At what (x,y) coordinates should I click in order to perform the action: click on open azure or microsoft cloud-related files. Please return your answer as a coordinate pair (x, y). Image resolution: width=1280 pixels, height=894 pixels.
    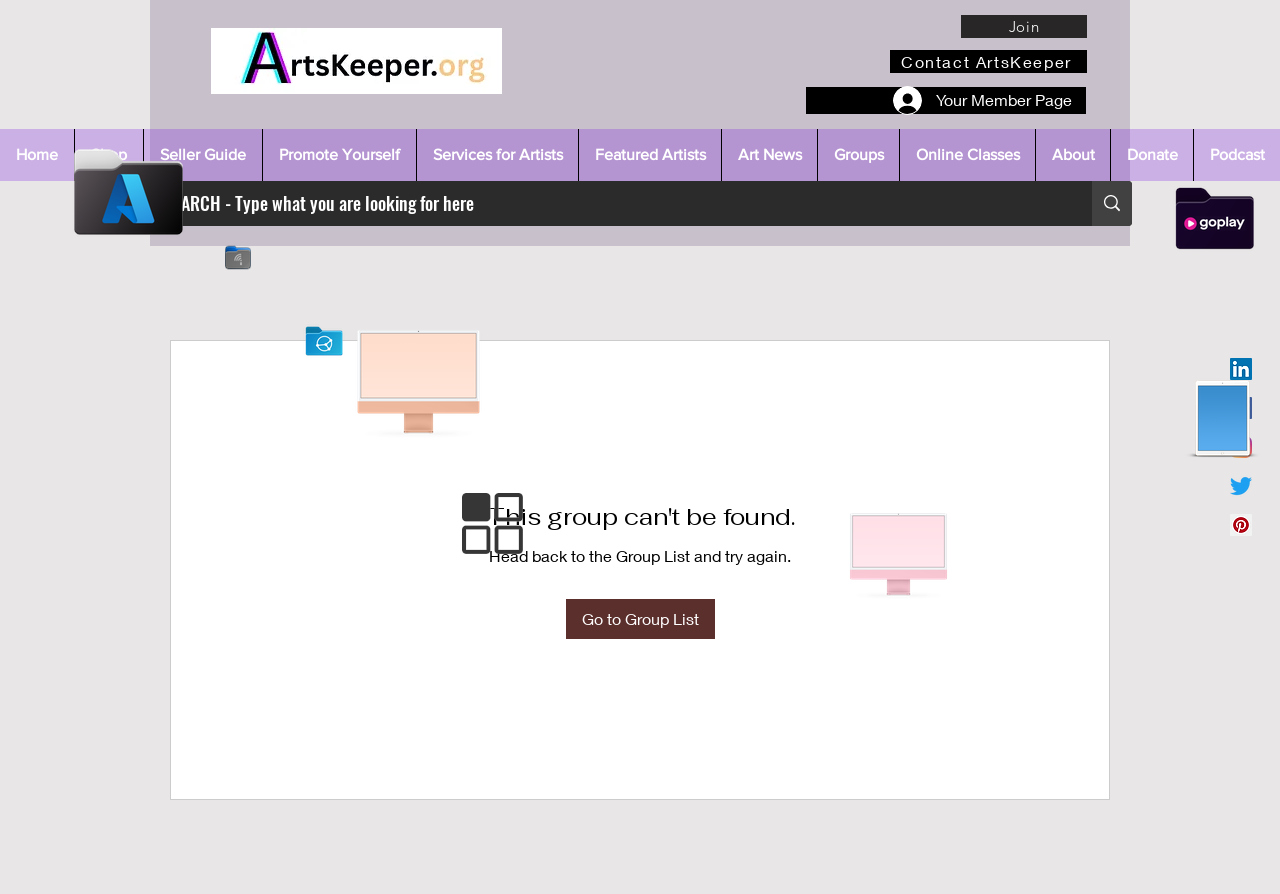
    Looking at the image, I should click on (128, 195).